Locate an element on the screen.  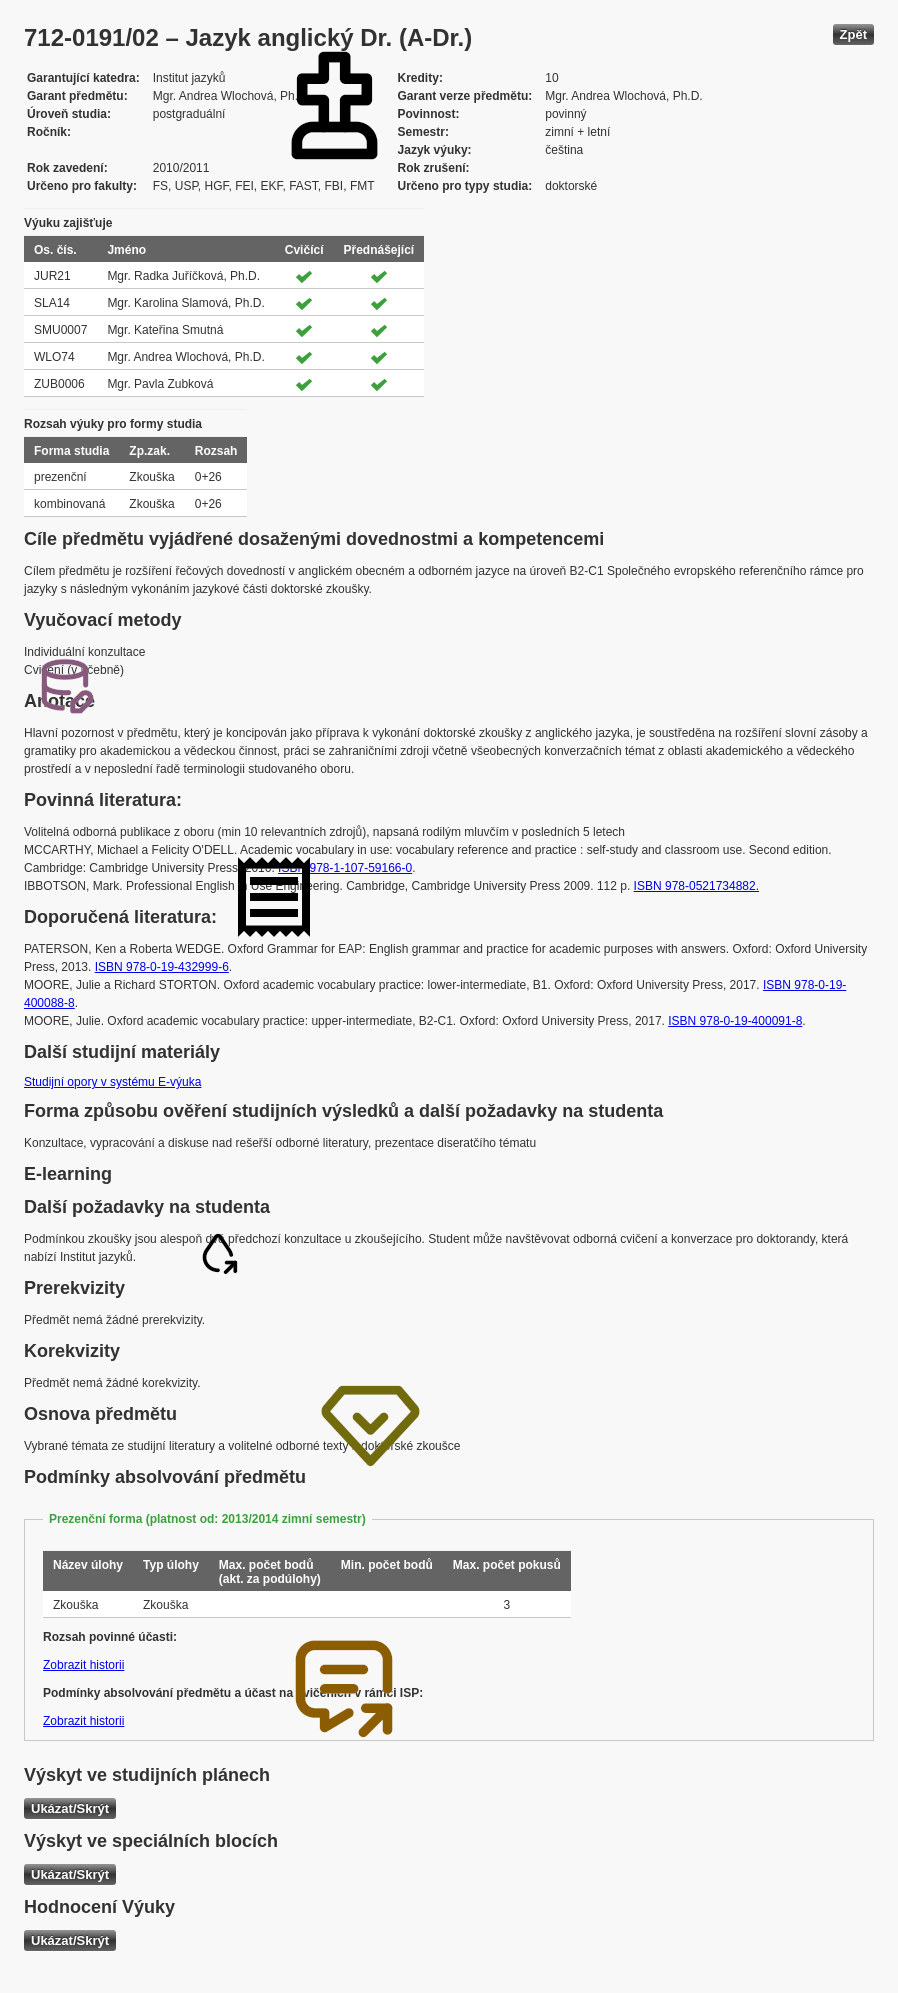
view purchase receipt is located at coordinates (274, 897).